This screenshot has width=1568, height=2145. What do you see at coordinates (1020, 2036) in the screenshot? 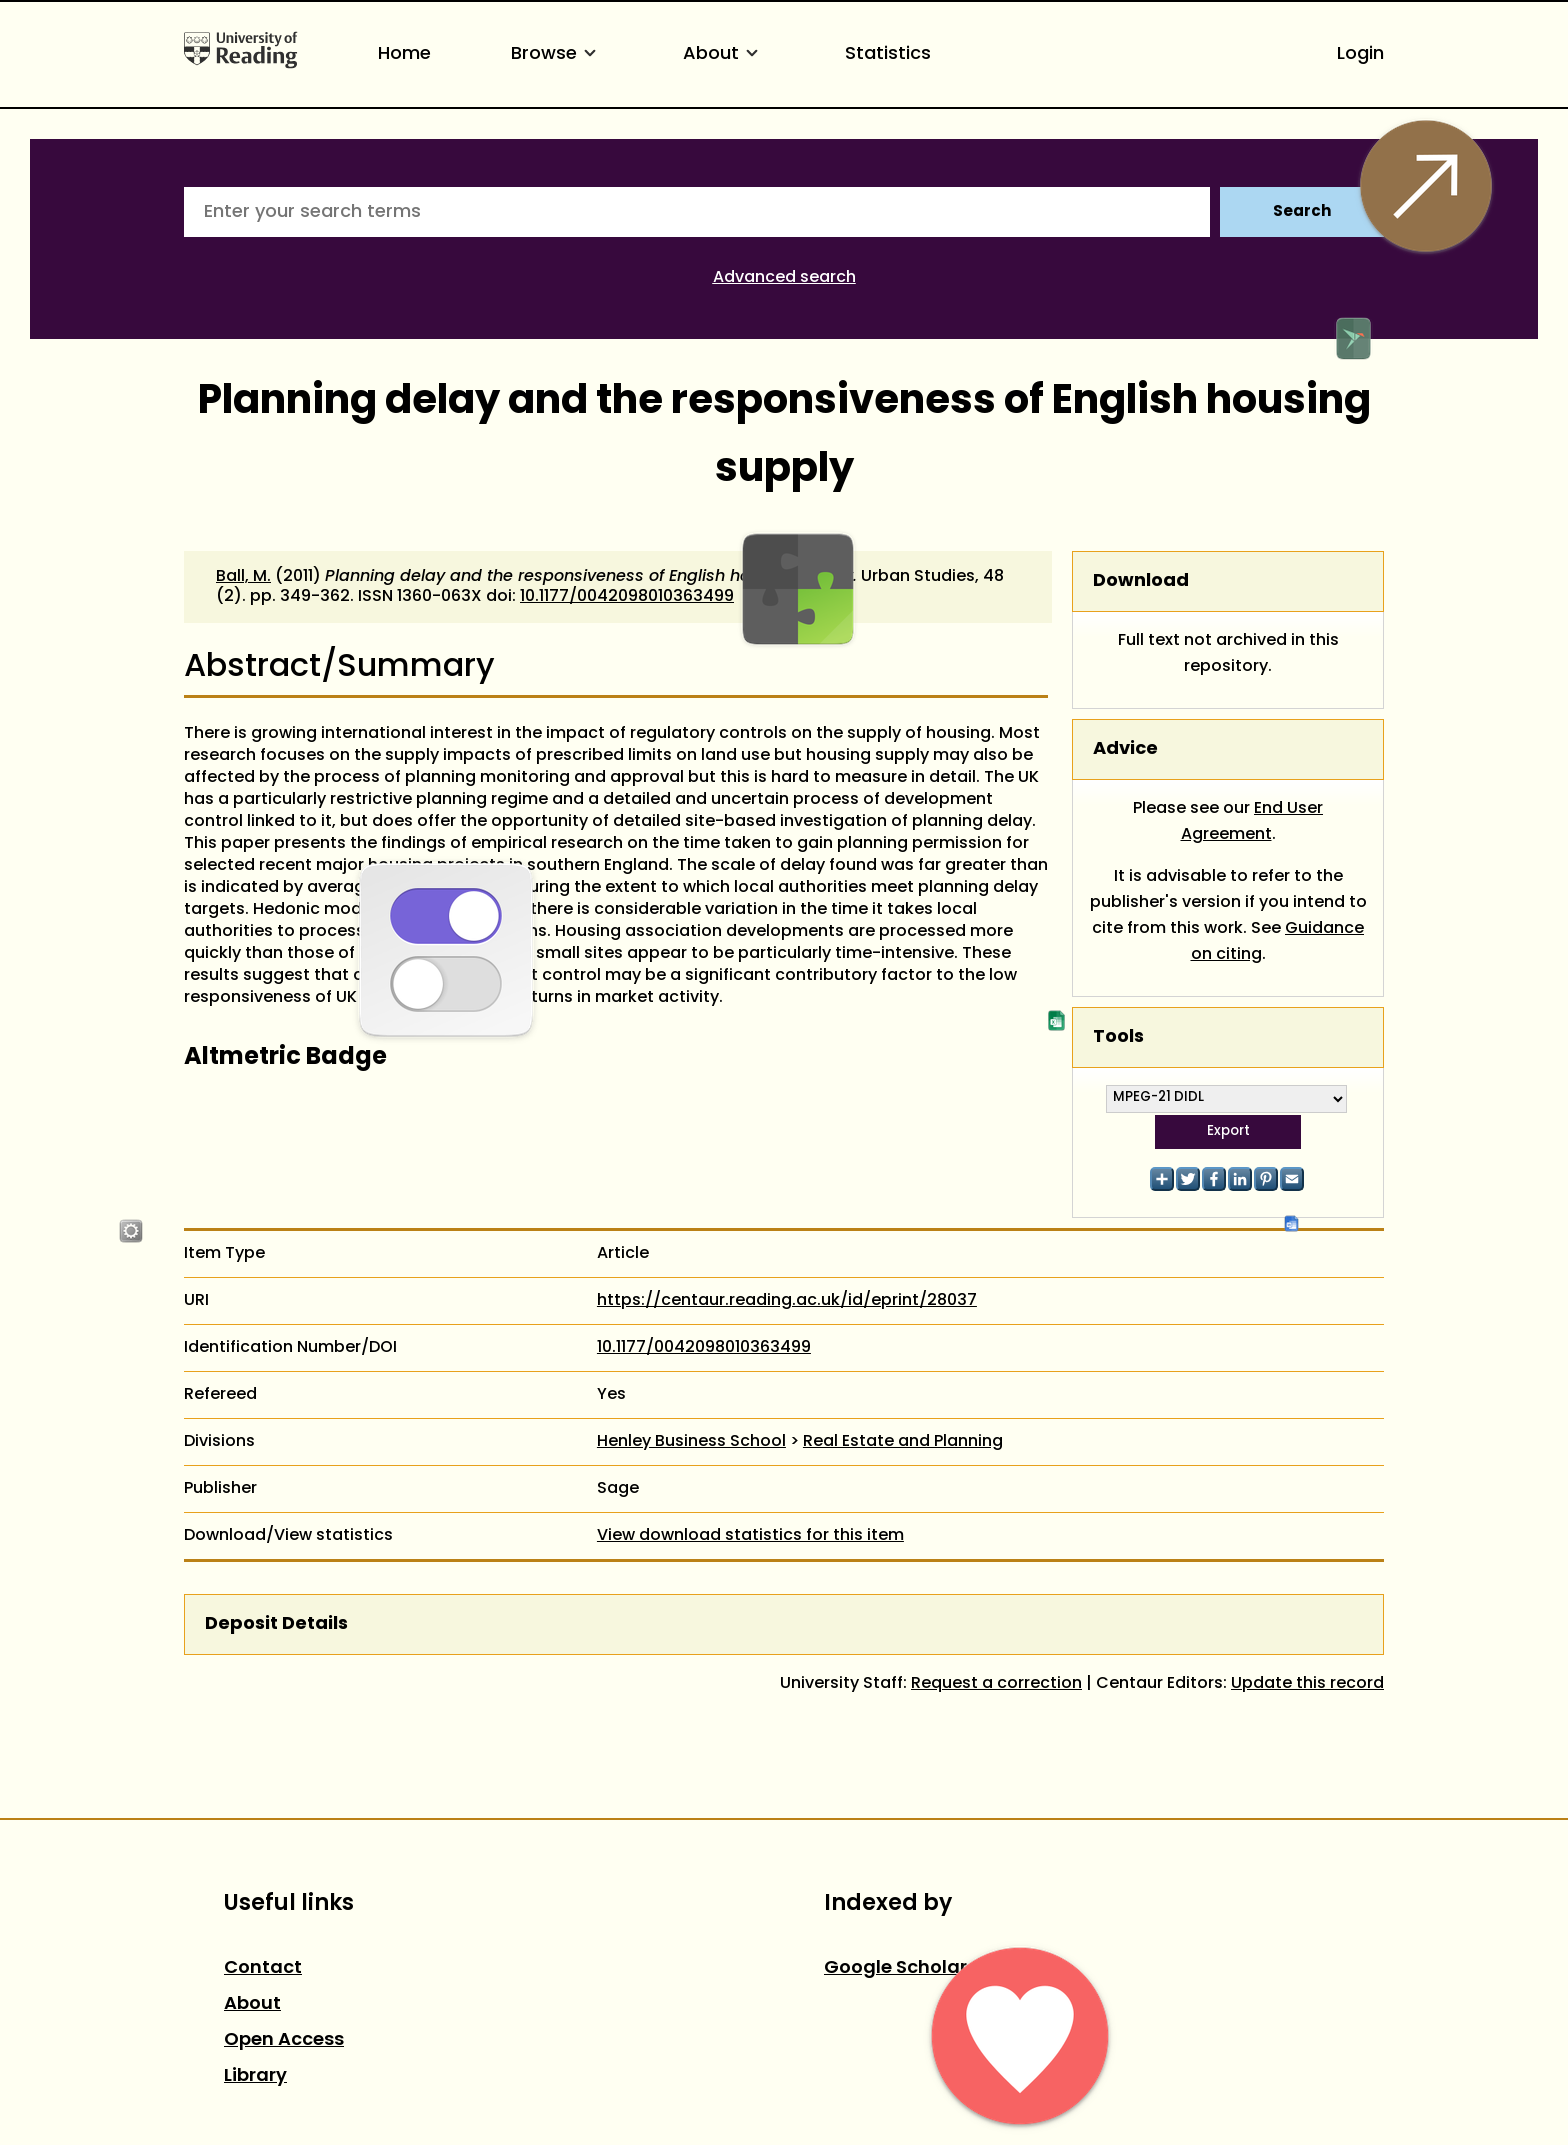
I see `mark item as favorite` at bounding box center [1020, 2036].